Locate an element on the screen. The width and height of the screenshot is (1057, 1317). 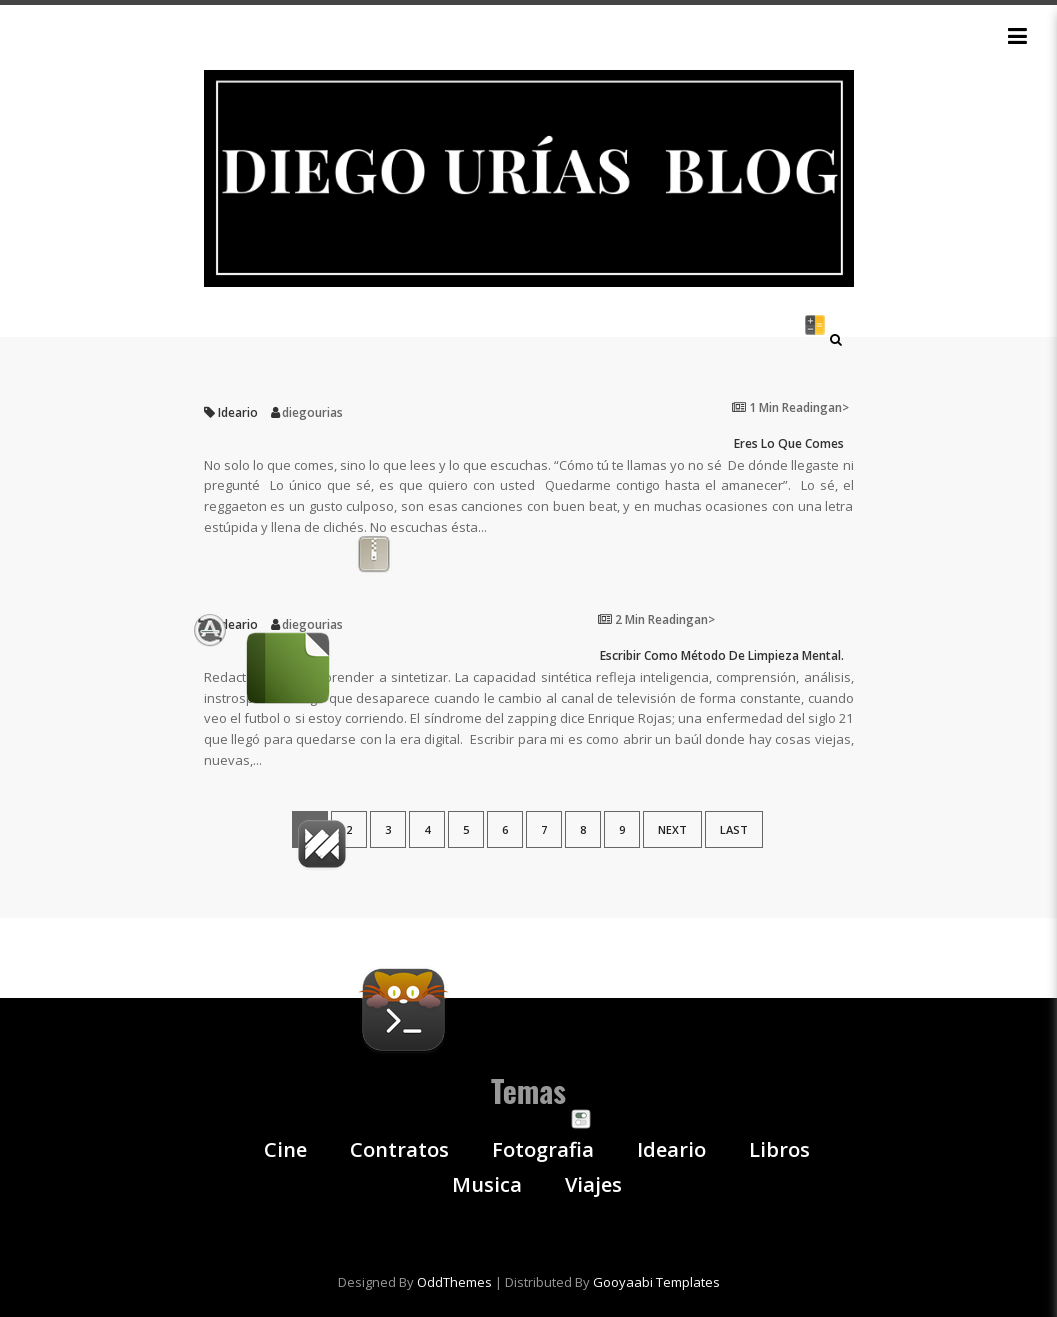
check for available software updates is located at coordinates (210, 630).